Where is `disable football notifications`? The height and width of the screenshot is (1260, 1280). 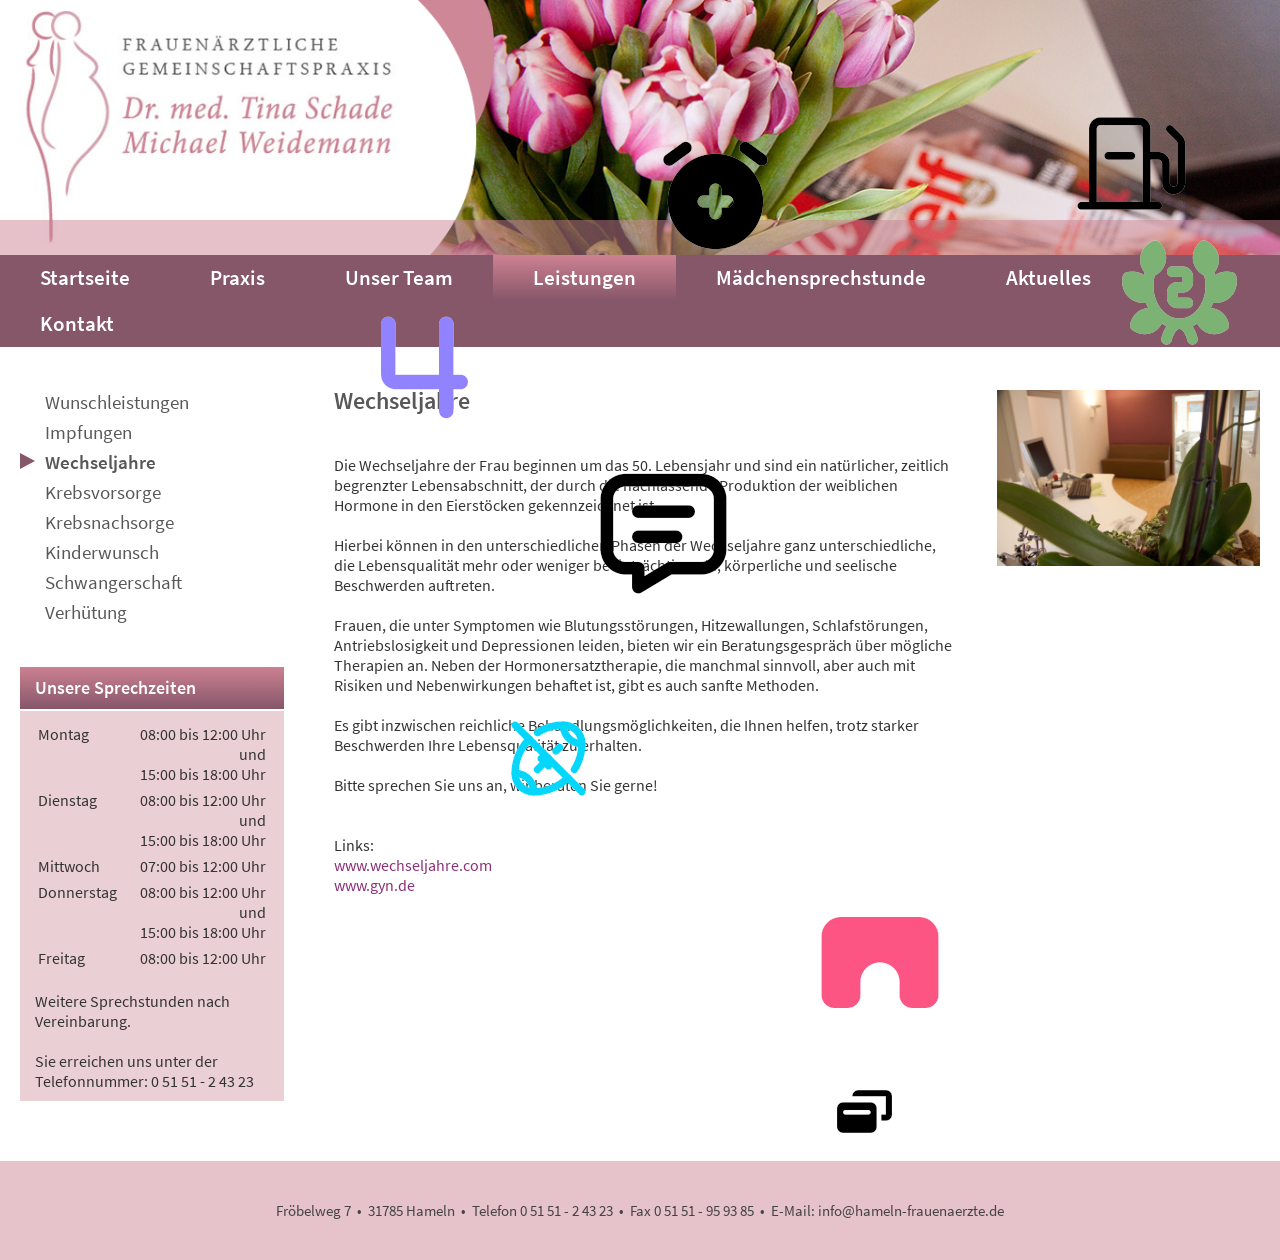
disable football notifications is located at coordinates (548, 758).